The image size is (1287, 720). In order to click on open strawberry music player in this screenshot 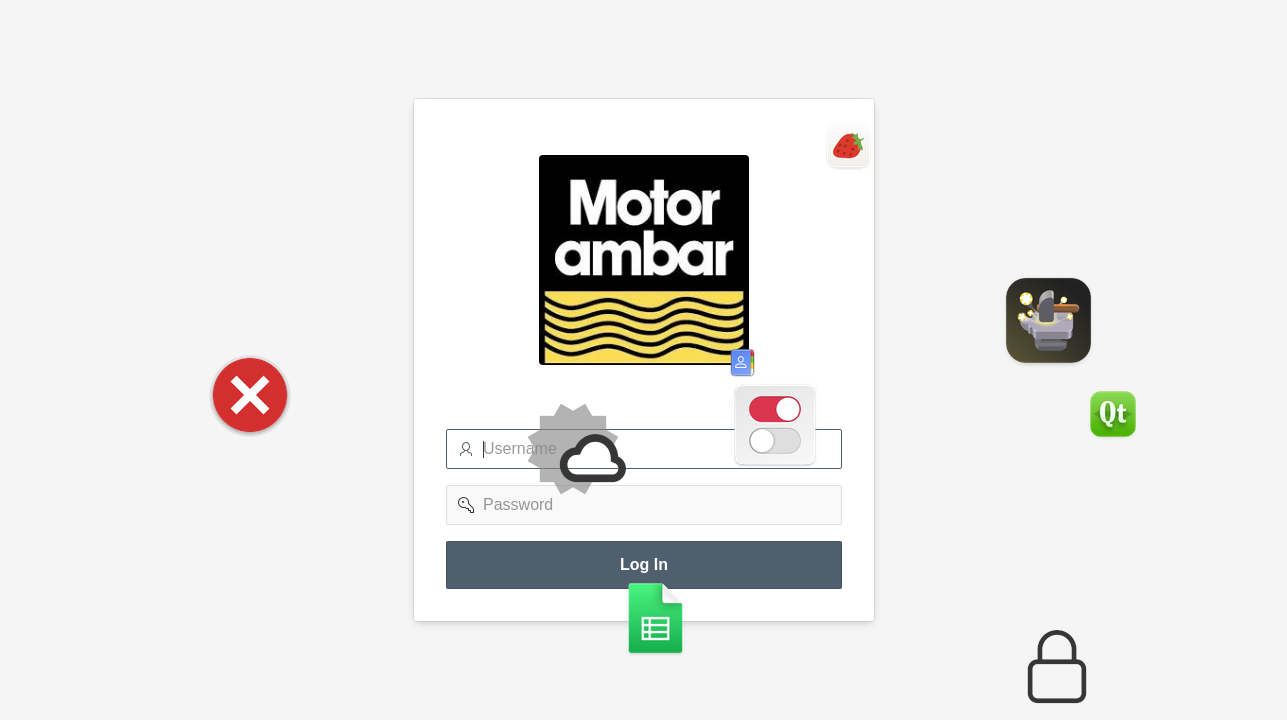, I will do `click(848, 145)`.